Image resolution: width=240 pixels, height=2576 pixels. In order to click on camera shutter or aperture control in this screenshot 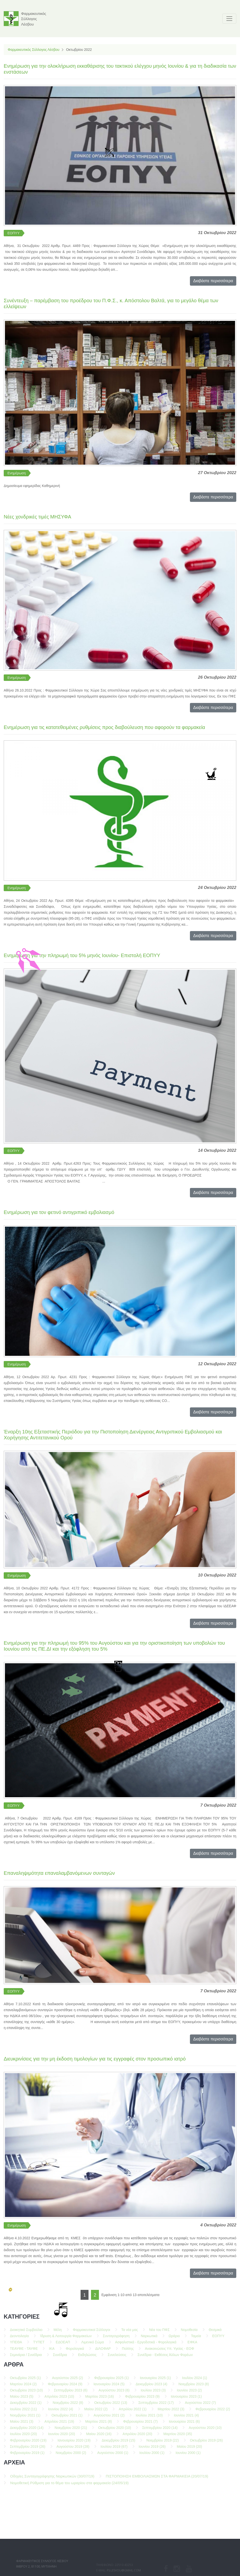, I will do `click(10, 2290)`.